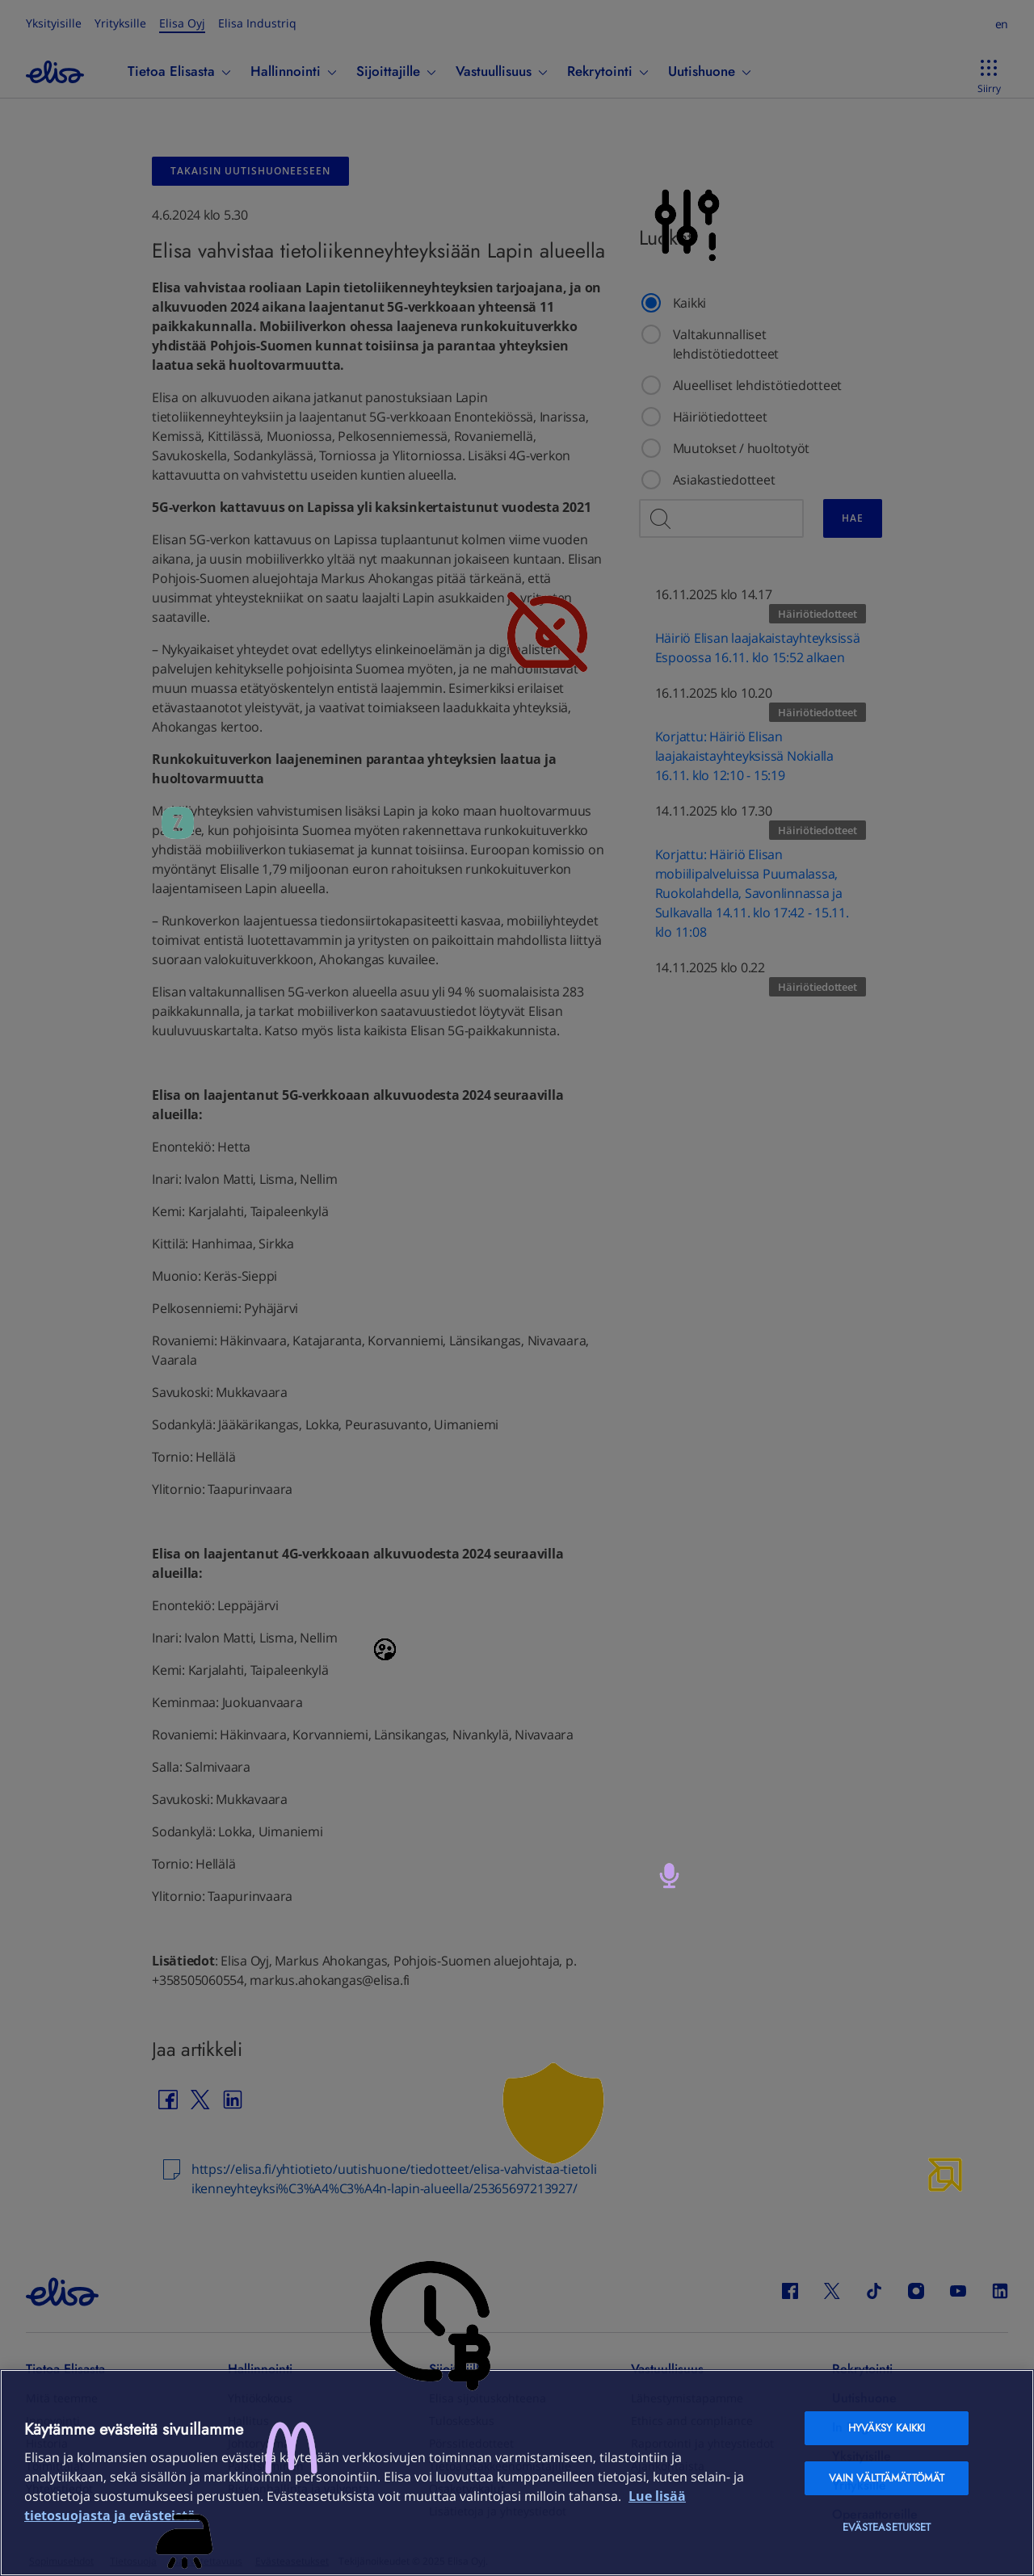  I want to click on settings require attention or action, so click(687, 221).